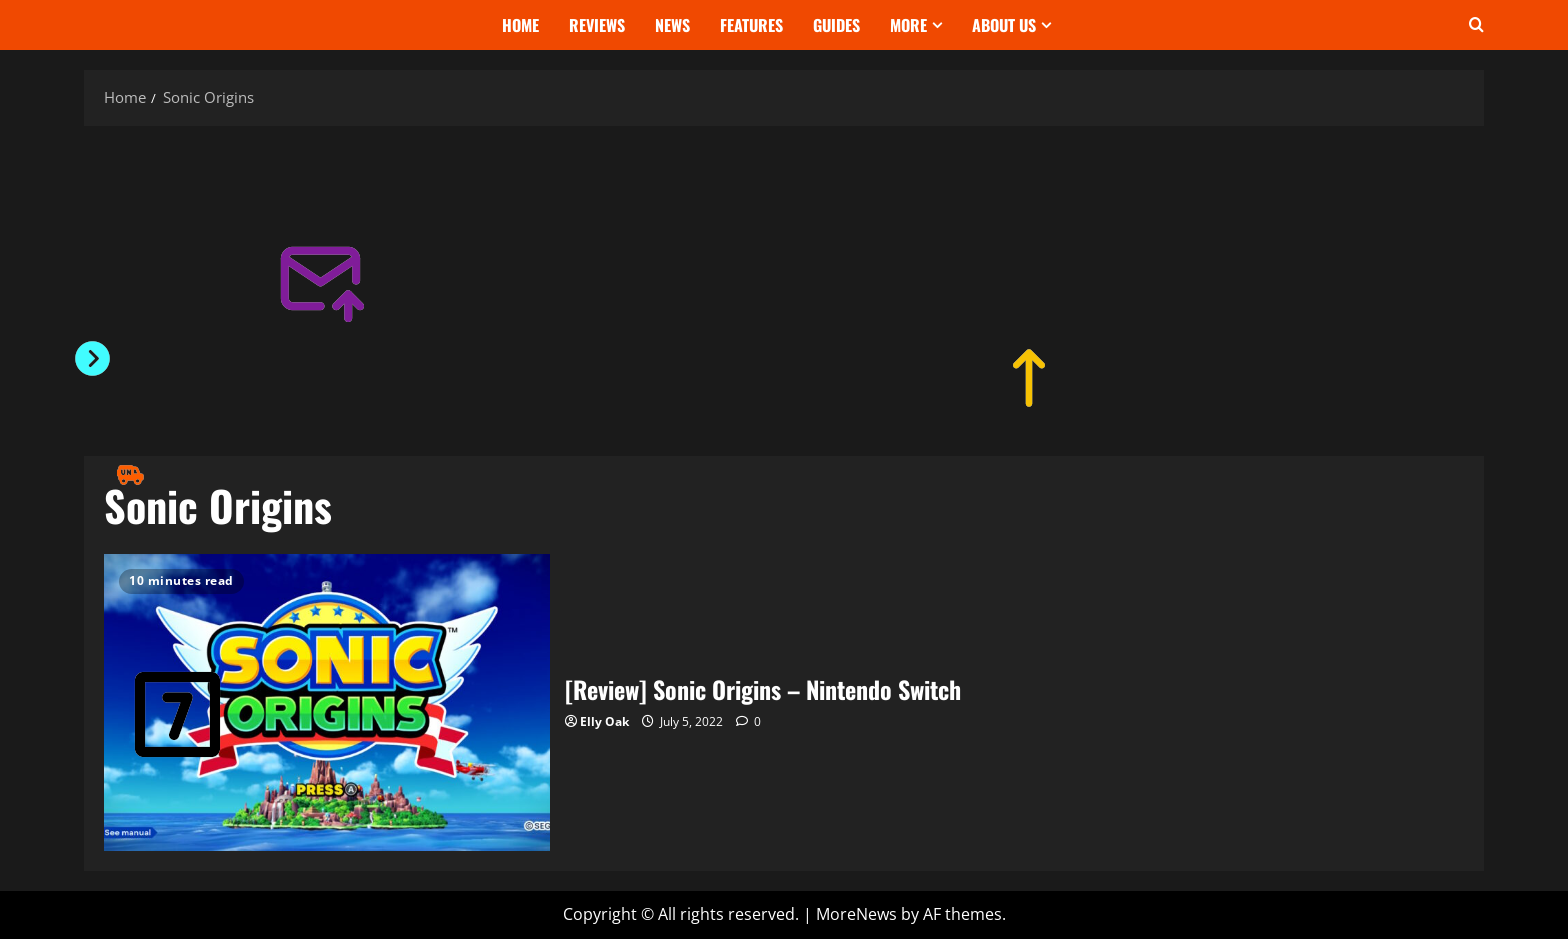 Image resolution: width=1568 pixels, height=939 pixels. I want to click on go to next item or step, so click(92, 358).